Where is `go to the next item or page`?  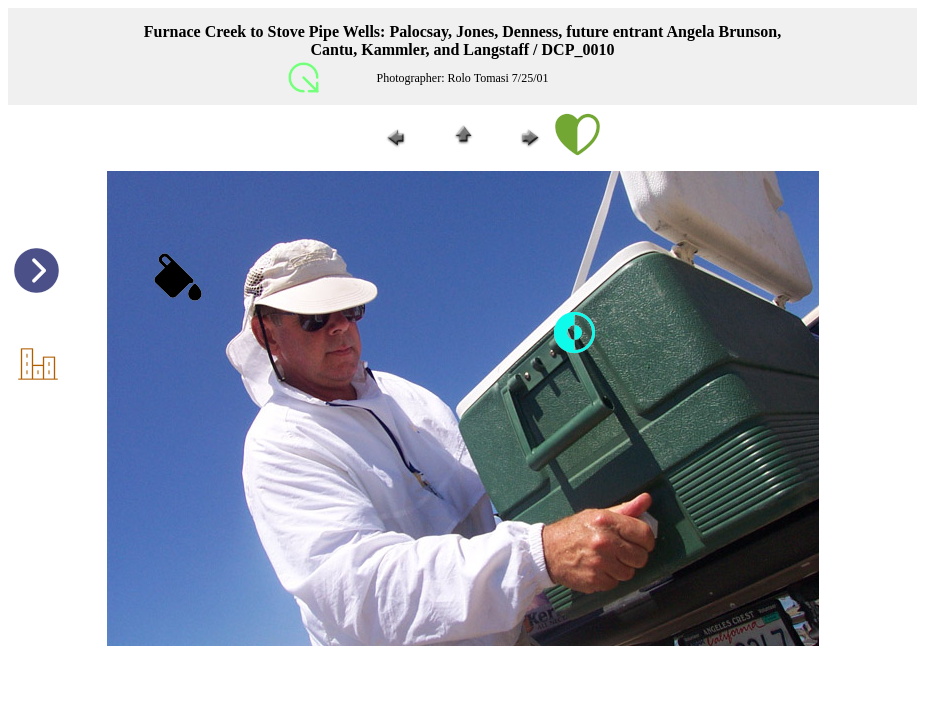 go to the next item or page is located at coordinates (36, 270).